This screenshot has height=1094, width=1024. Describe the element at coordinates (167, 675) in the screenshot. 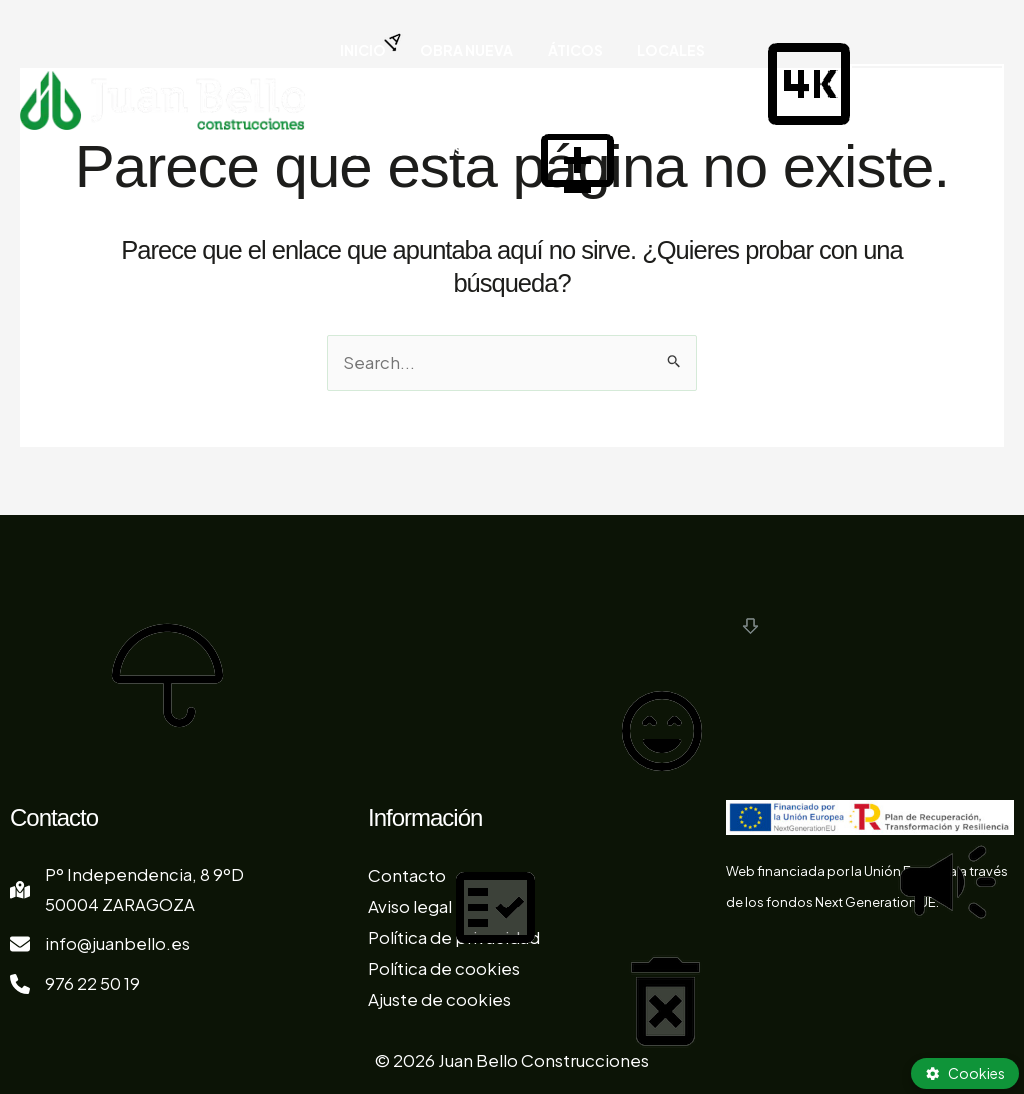

I see `access weather protection or rain information` at that location.